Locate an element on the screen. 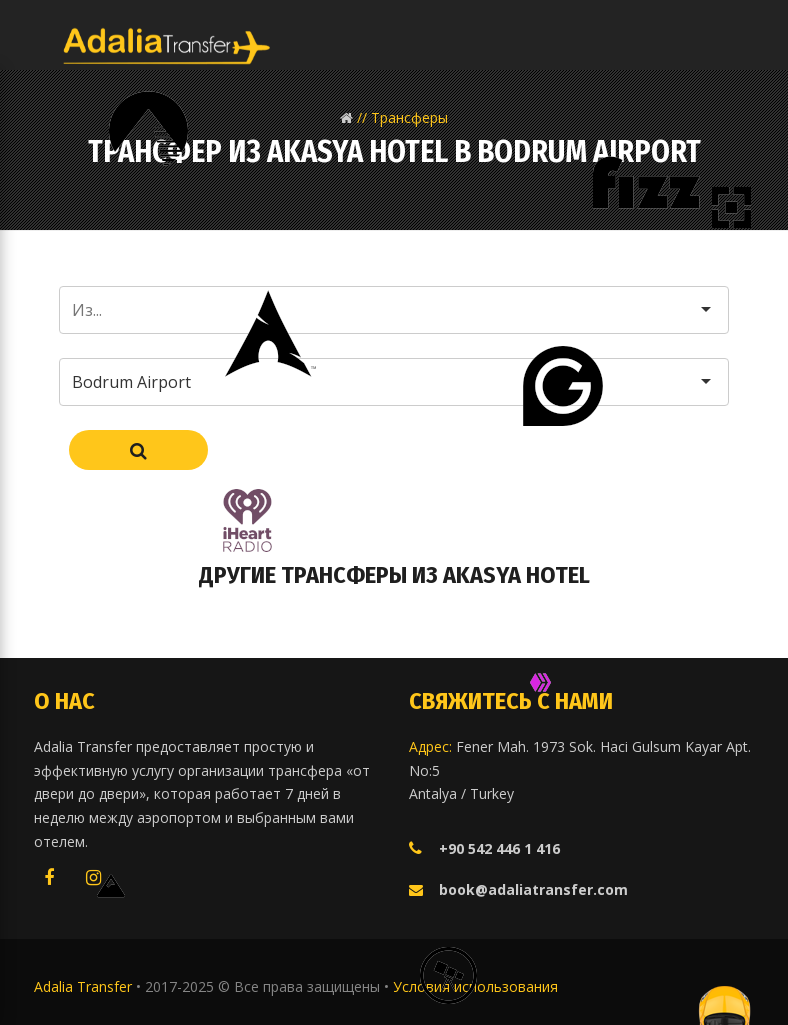  open HDFC Bank app is located at coordinates (731, 207).